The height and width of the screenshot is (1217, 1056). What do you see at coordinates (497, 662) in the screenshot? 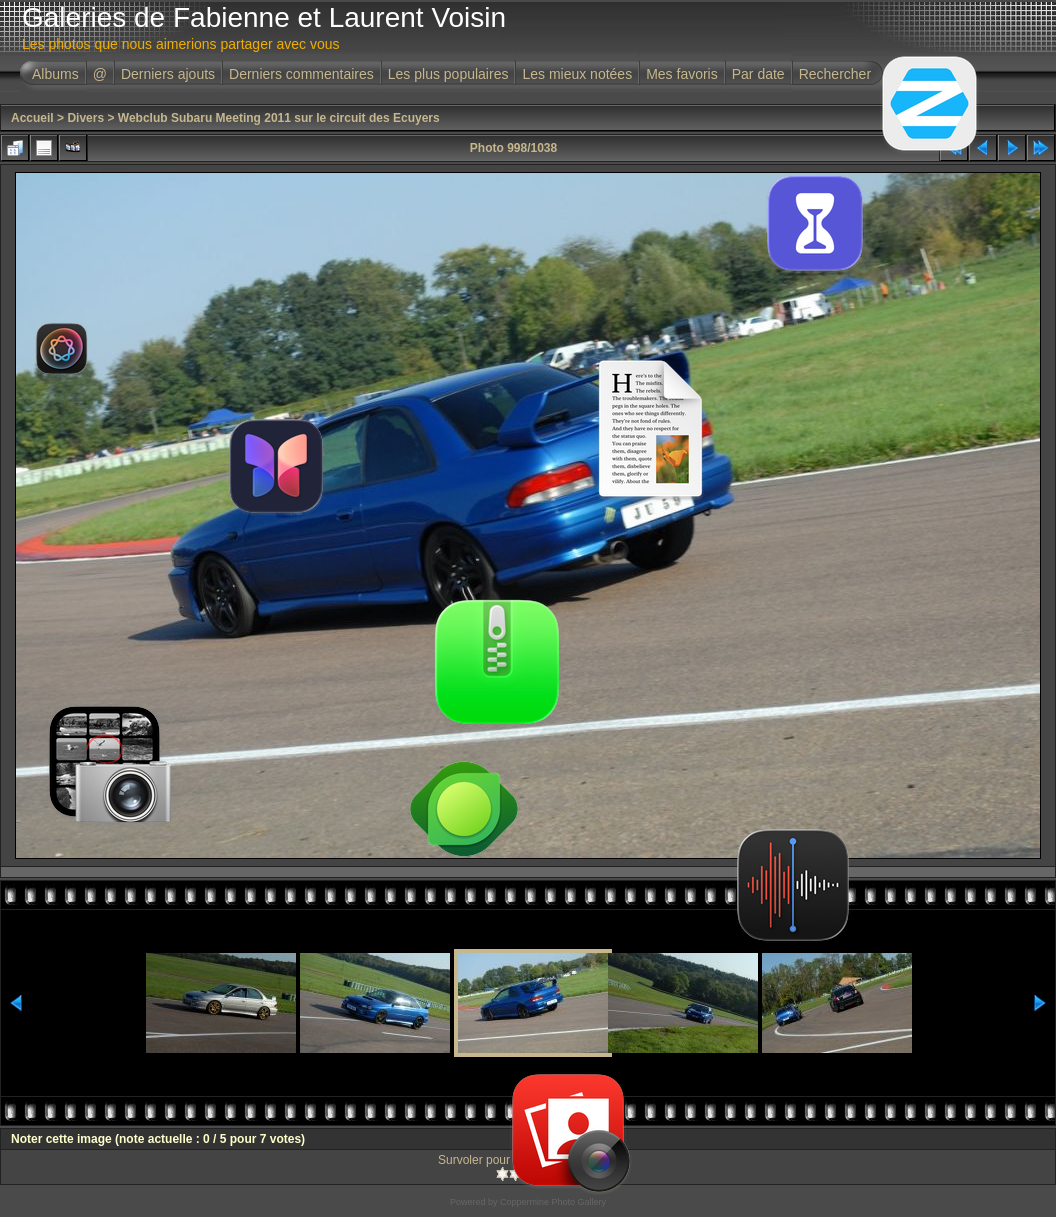
I see `open Archive Utility to compress or extract files` at bounding box center [497, 662].